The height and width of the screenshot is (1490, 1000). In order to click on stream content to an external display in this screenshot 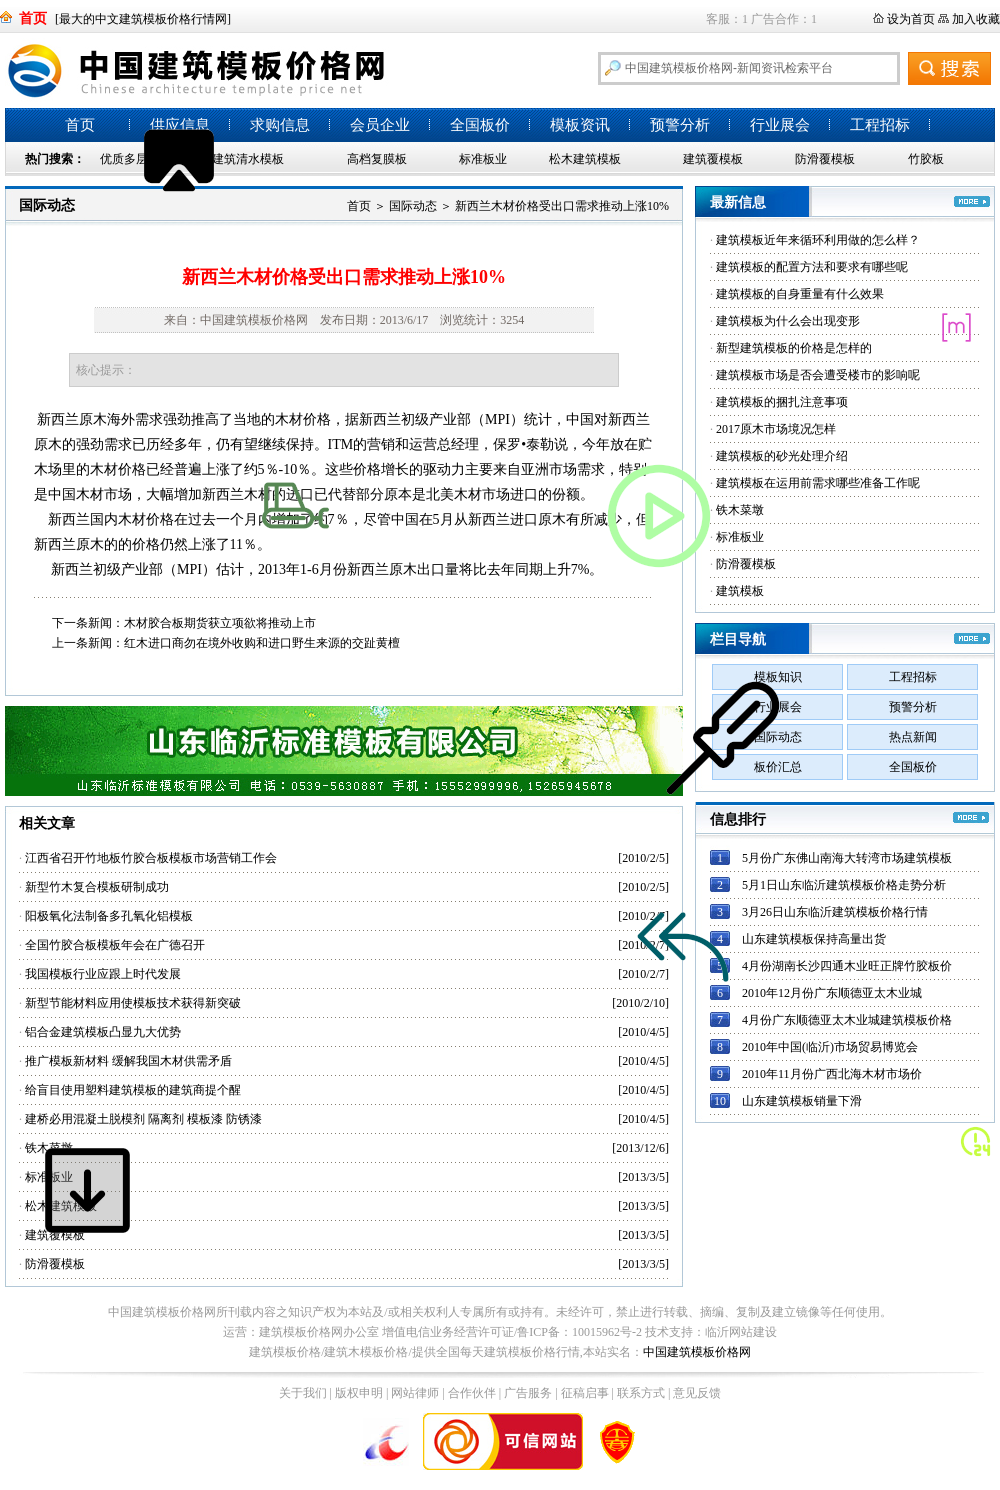, I will do `click(179, 159)`.